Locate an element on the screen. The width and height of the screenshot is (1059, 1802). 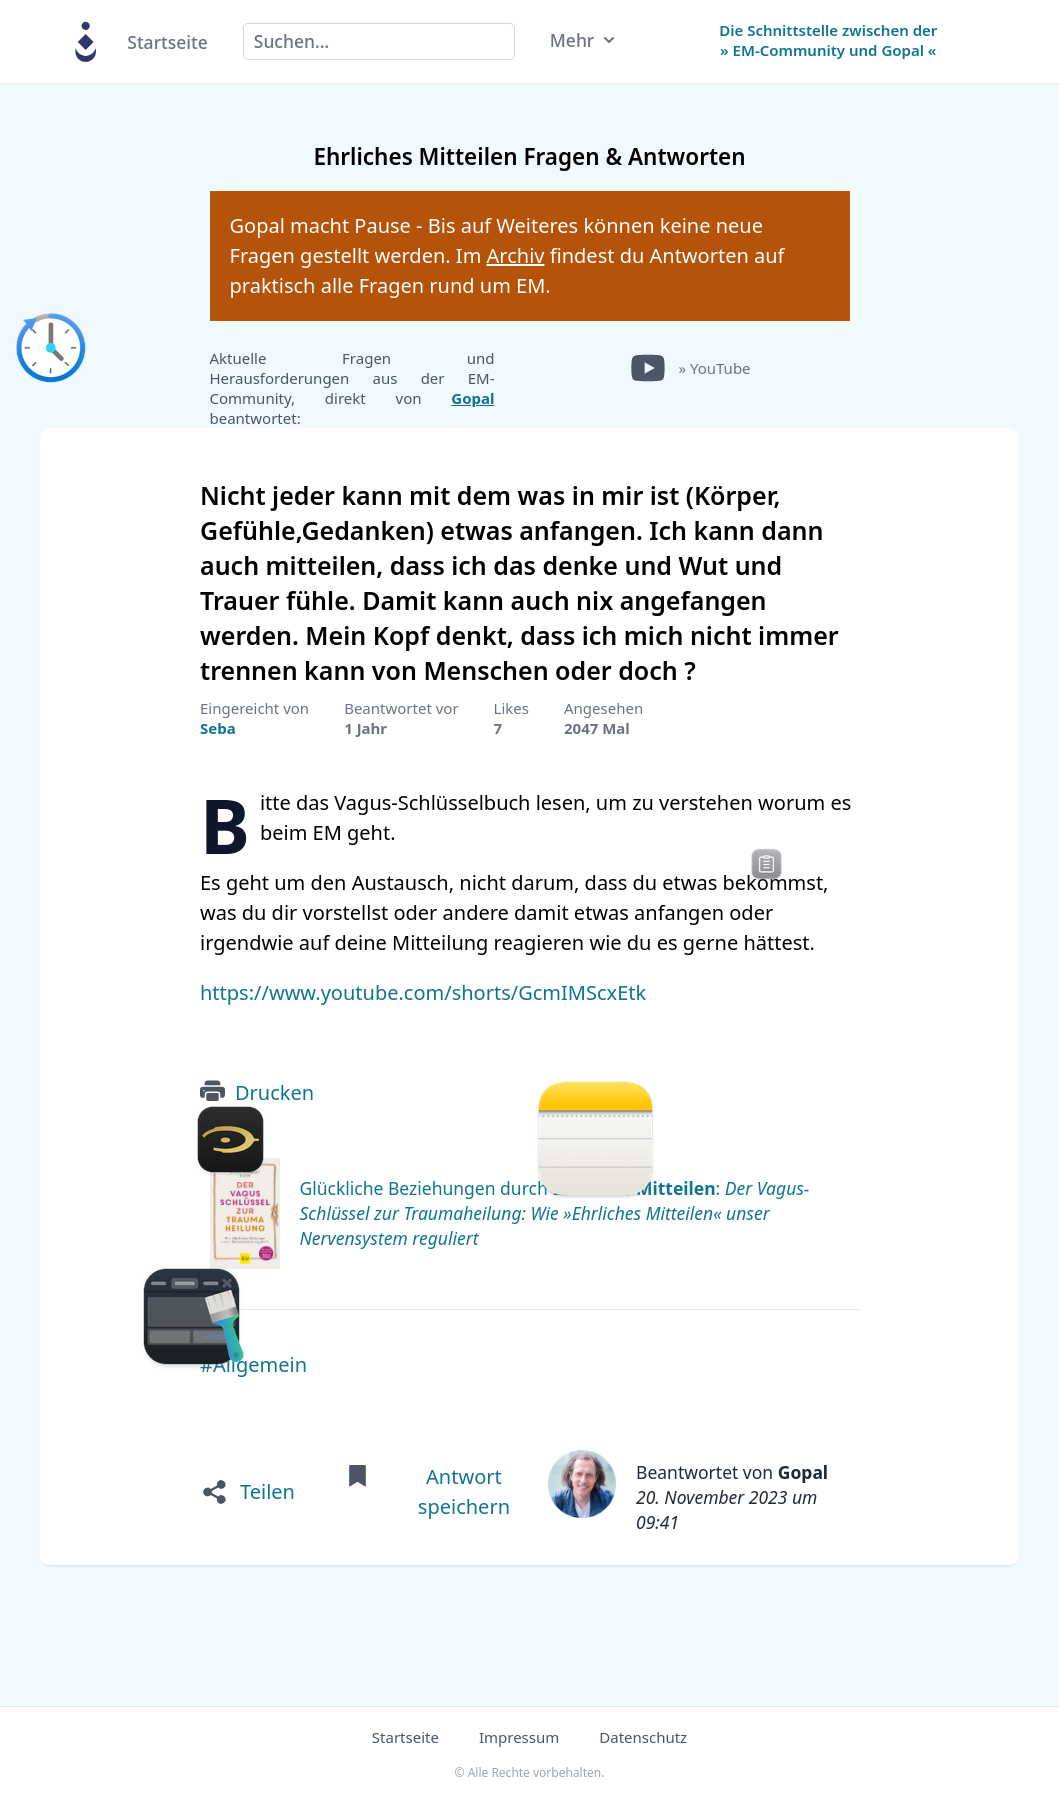
open the Notes app is located at coordinates (595, 1138).